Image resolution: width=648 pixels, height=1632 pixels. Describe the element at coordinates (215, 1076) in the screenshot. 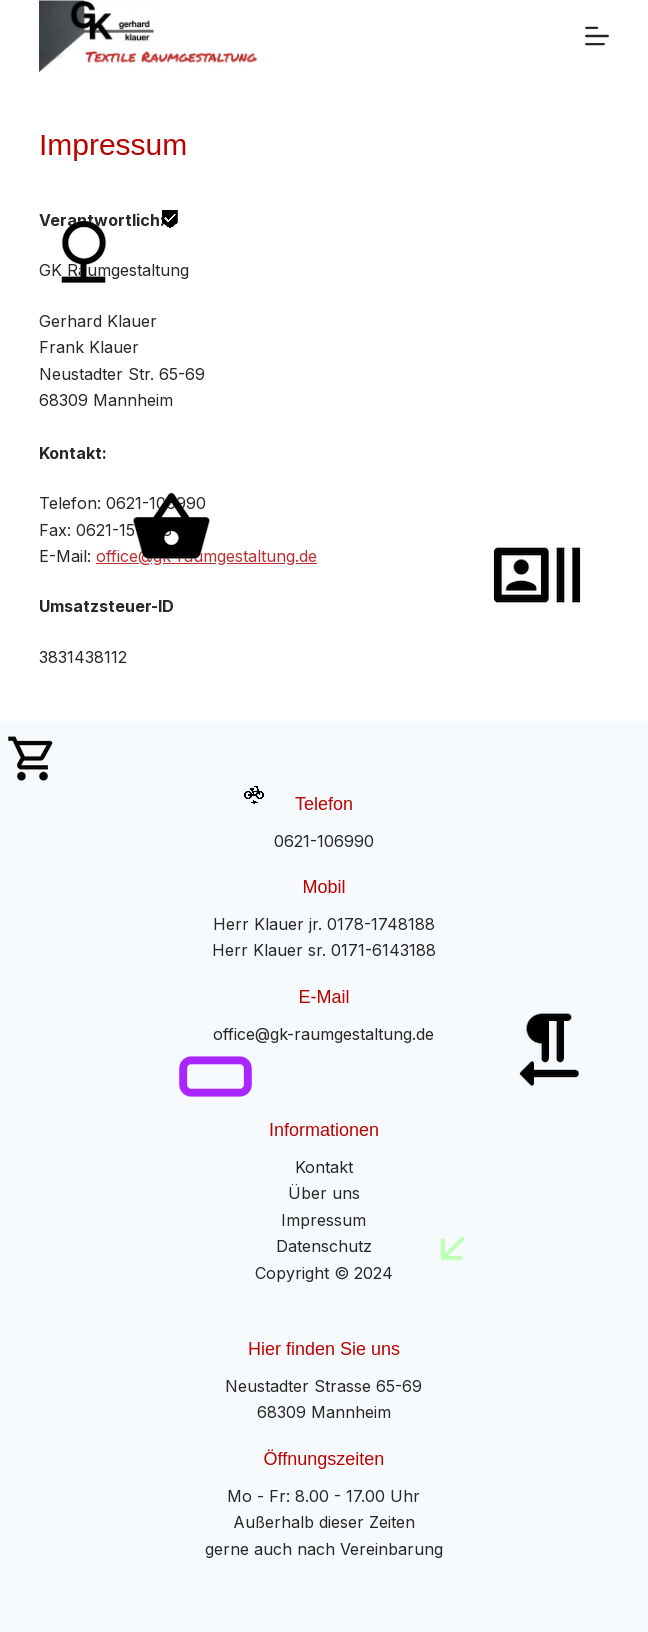

I see `crop image to 16:9 aspect ratio` at that location.